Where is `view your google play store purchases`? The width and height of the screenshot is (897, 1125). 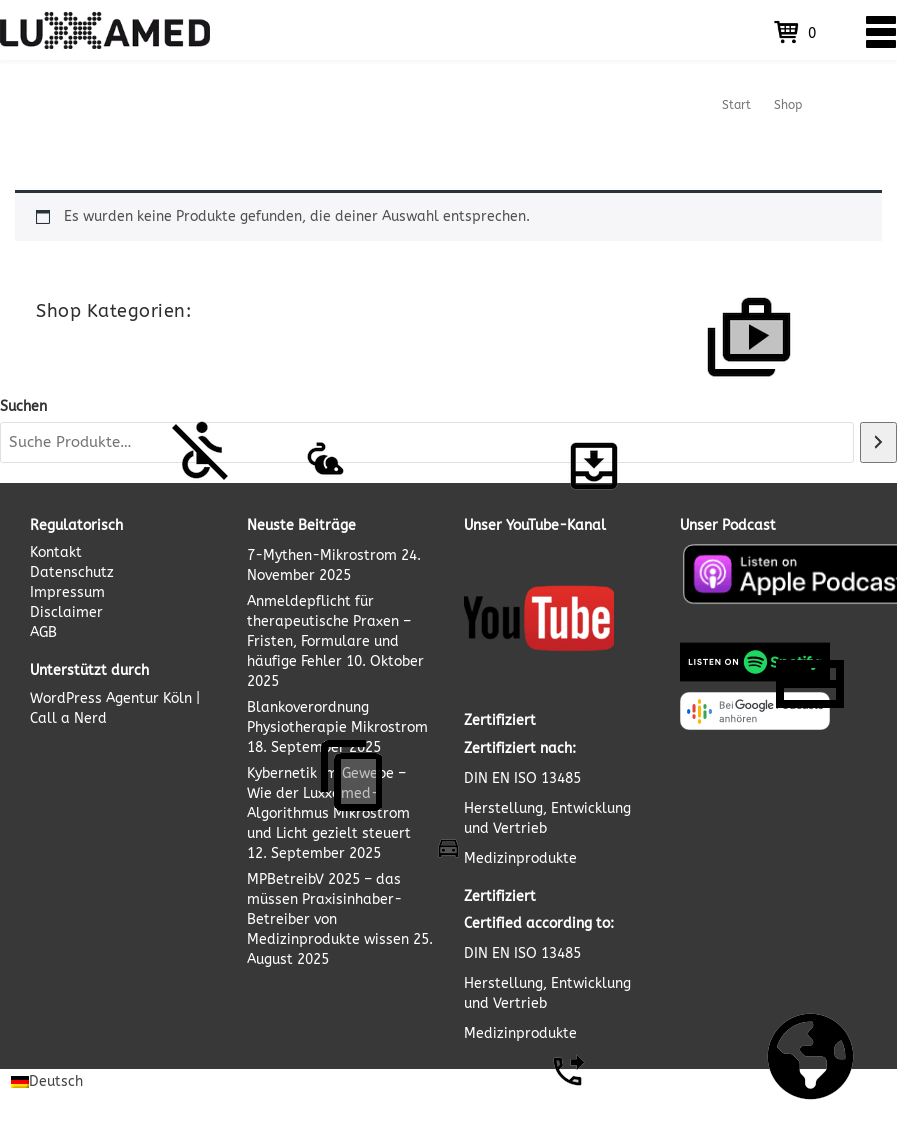 view your google play store purchases is located at coordinates (749, 339).